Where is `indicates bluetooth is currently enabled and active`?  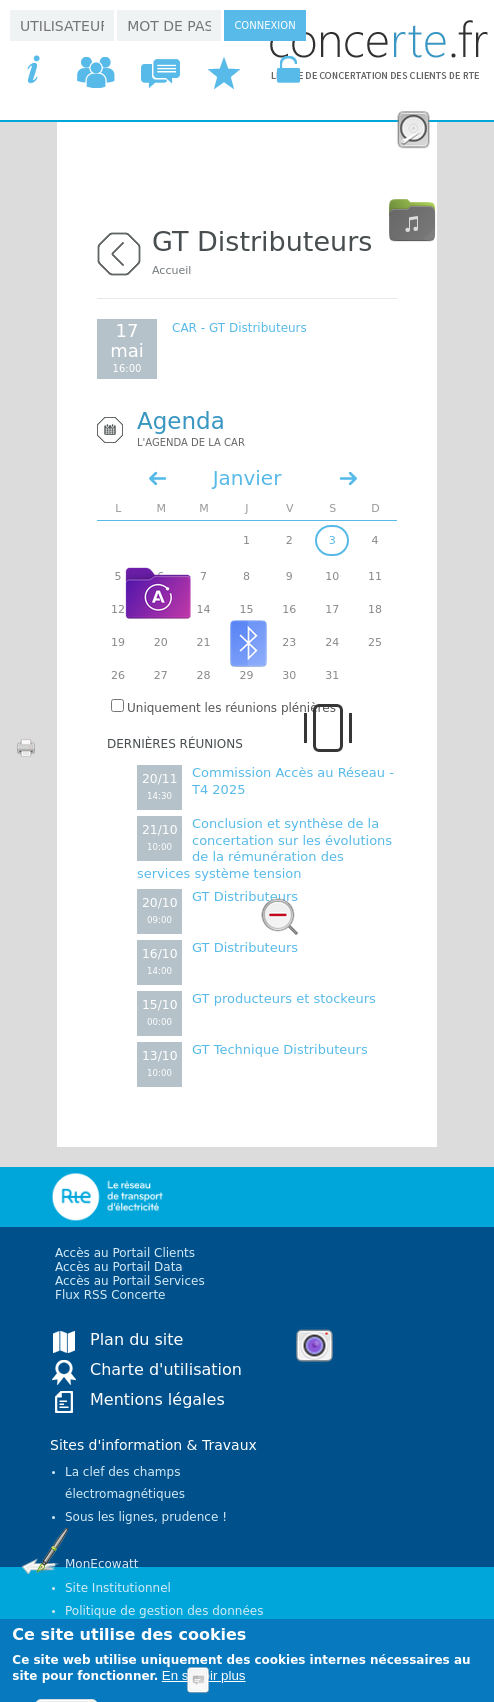 indicates bluetooth is currently enabled and active is located at coordinates (248, 643).